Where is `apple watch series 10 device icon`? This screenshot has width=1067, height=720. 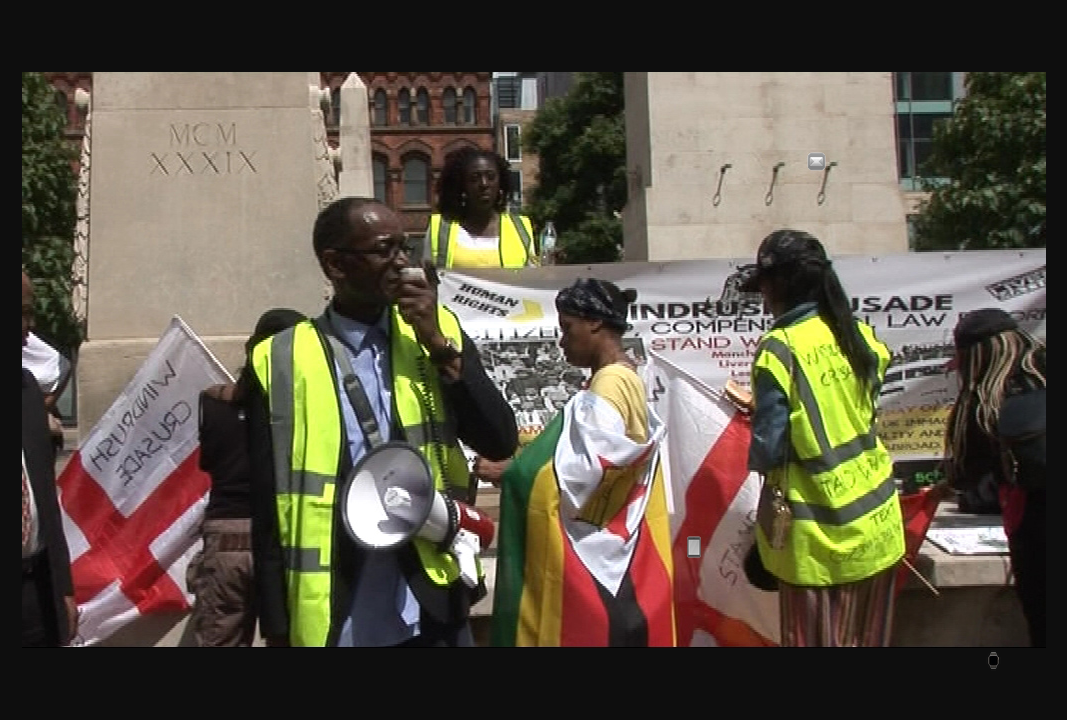
apple watch series 10 device icon is located at coordinates (993, 660).